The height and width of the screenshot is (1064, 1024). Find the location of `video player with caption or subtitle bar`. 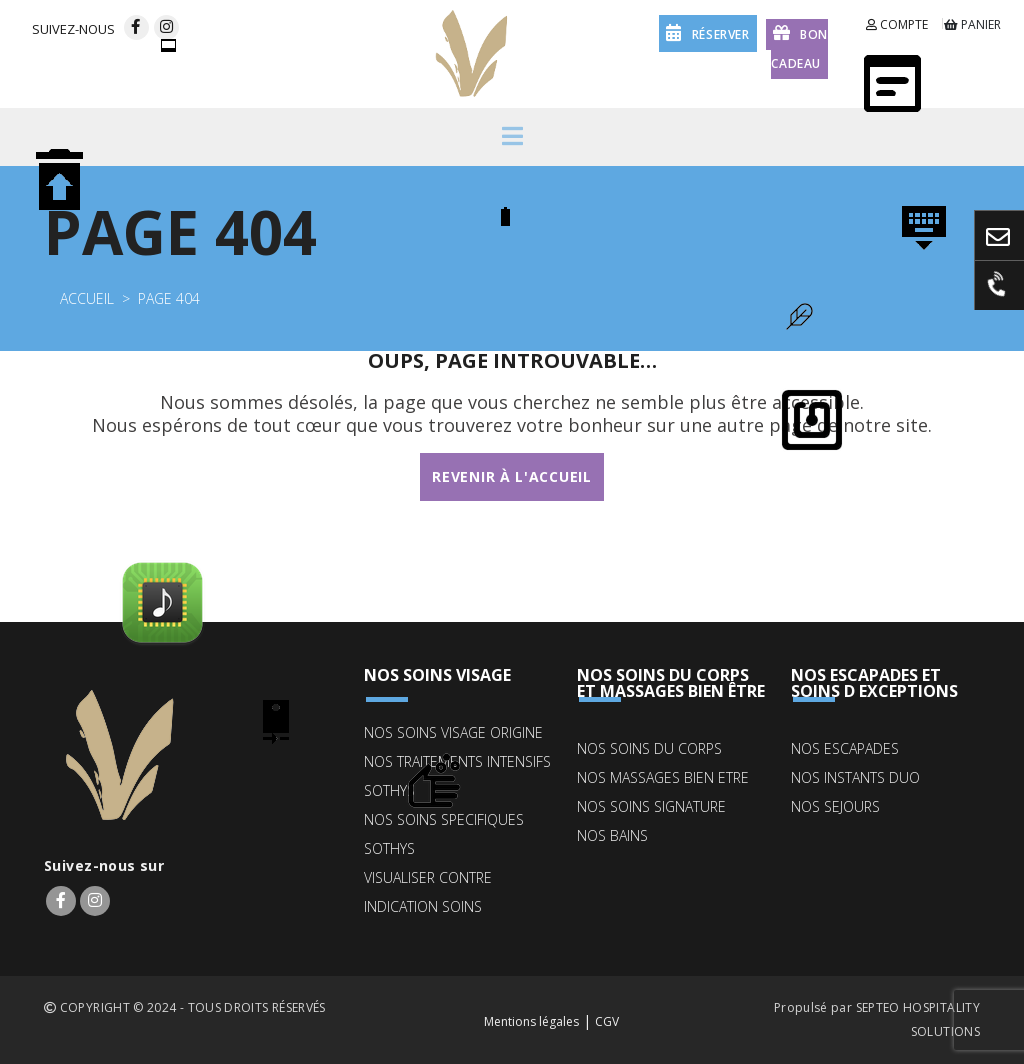

video player with caption or subtitle bar is located at coordinates (168, 45).